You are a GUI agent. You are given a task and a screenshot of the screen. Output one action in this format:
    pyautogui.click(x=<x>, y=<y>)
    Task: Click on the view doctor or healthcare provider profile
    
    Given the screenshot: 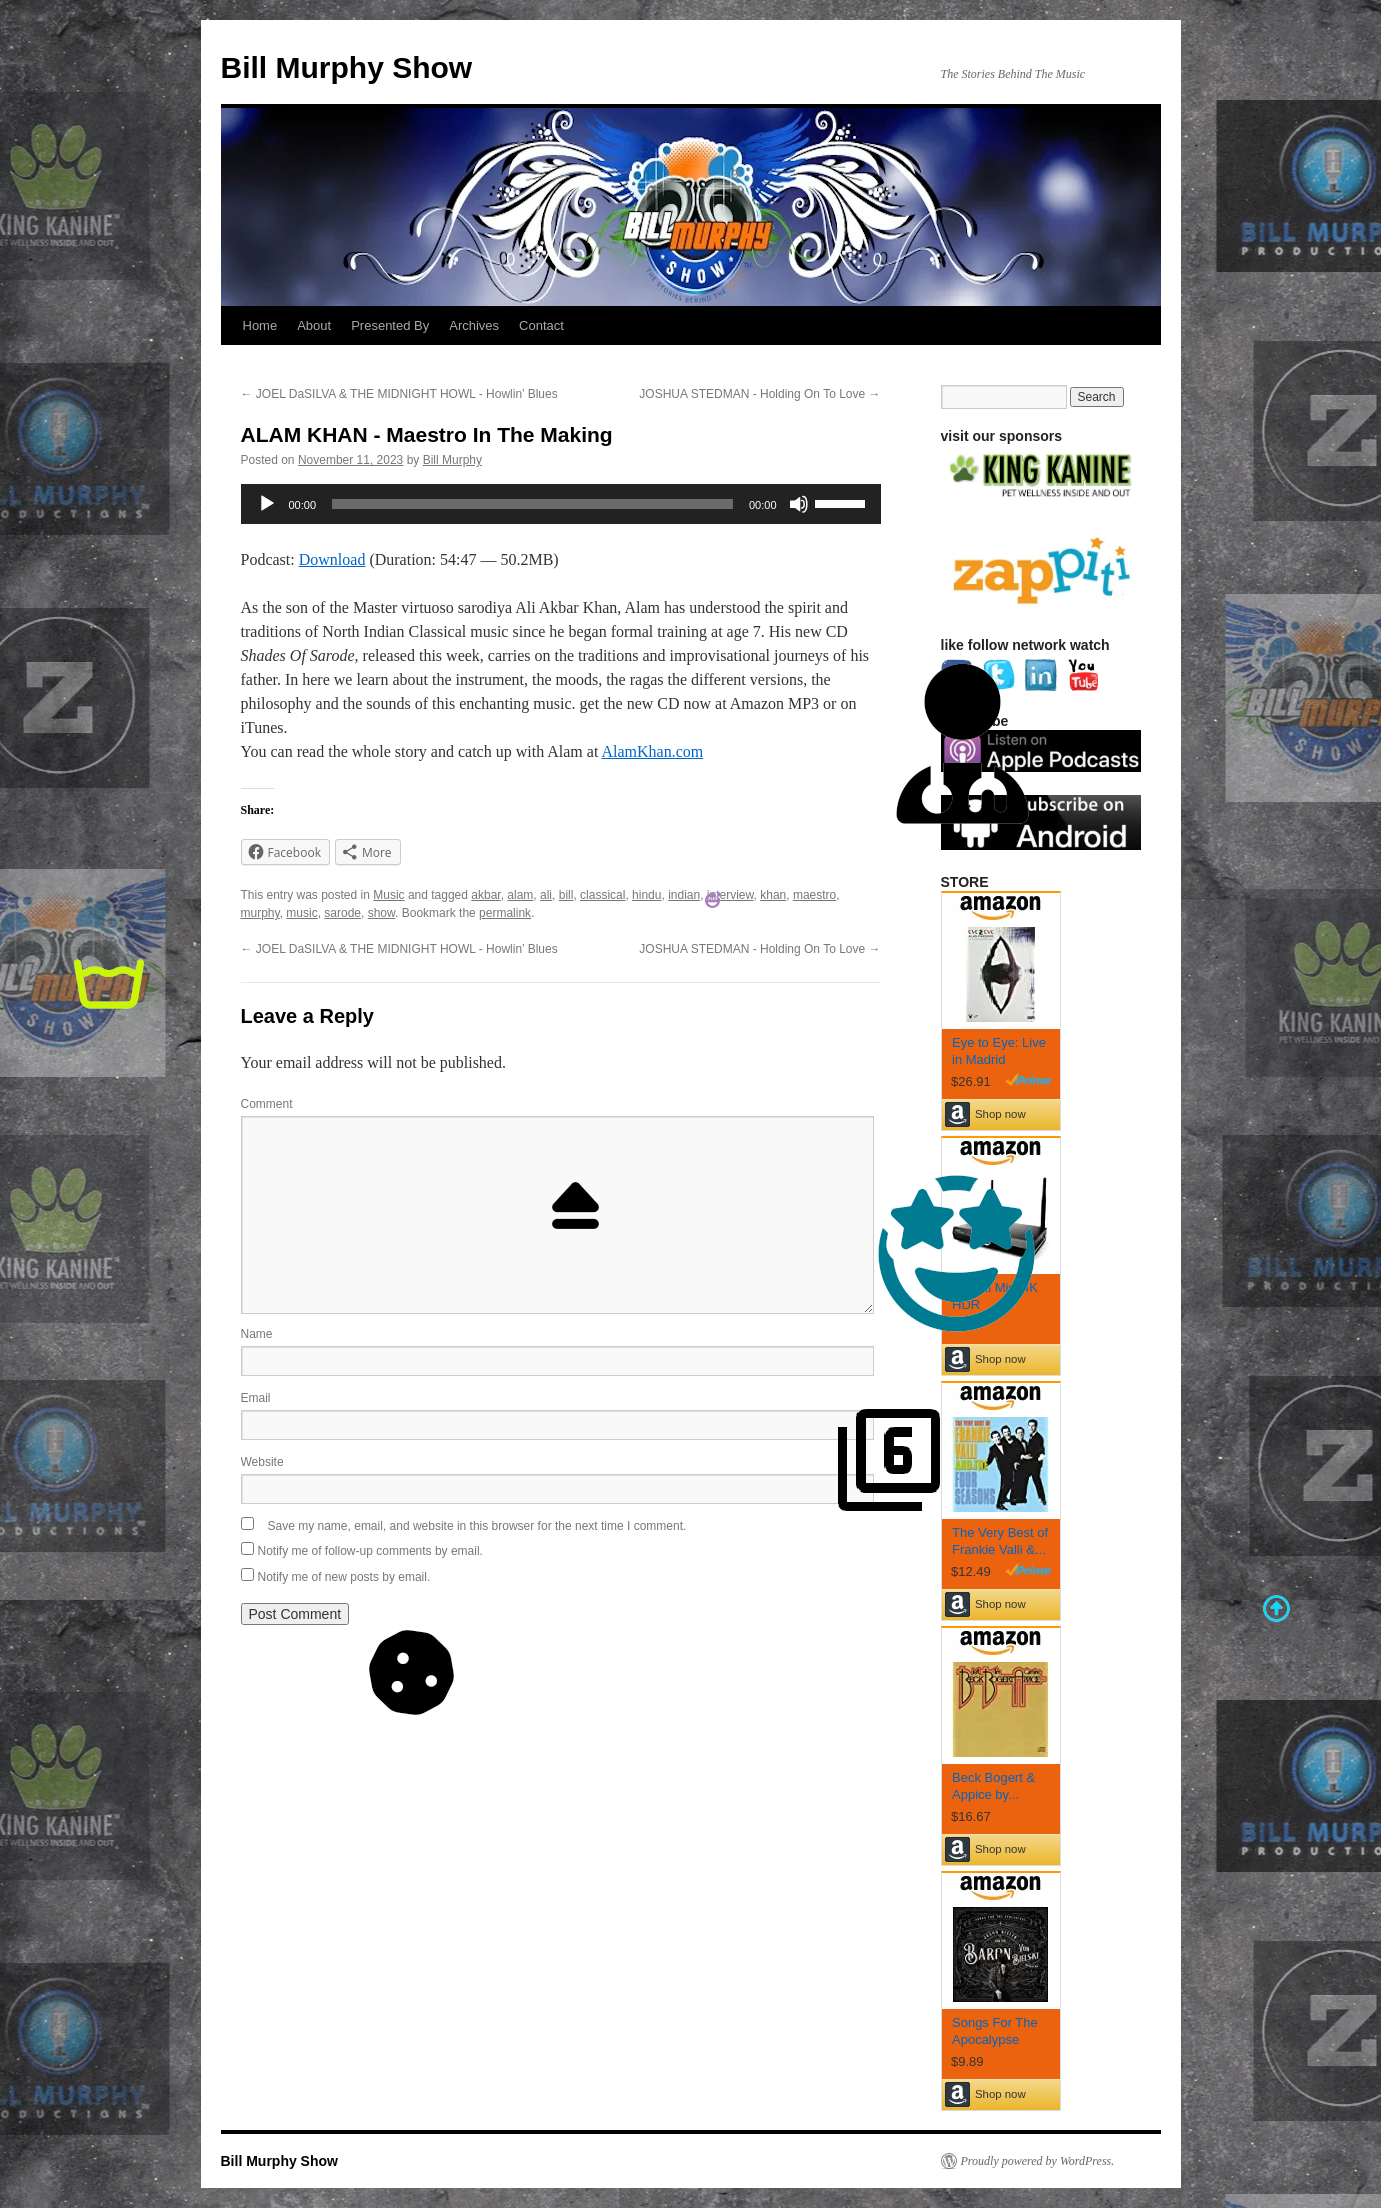 What is the action you would take?
    pyautogui.click(x=962, y=742)
    